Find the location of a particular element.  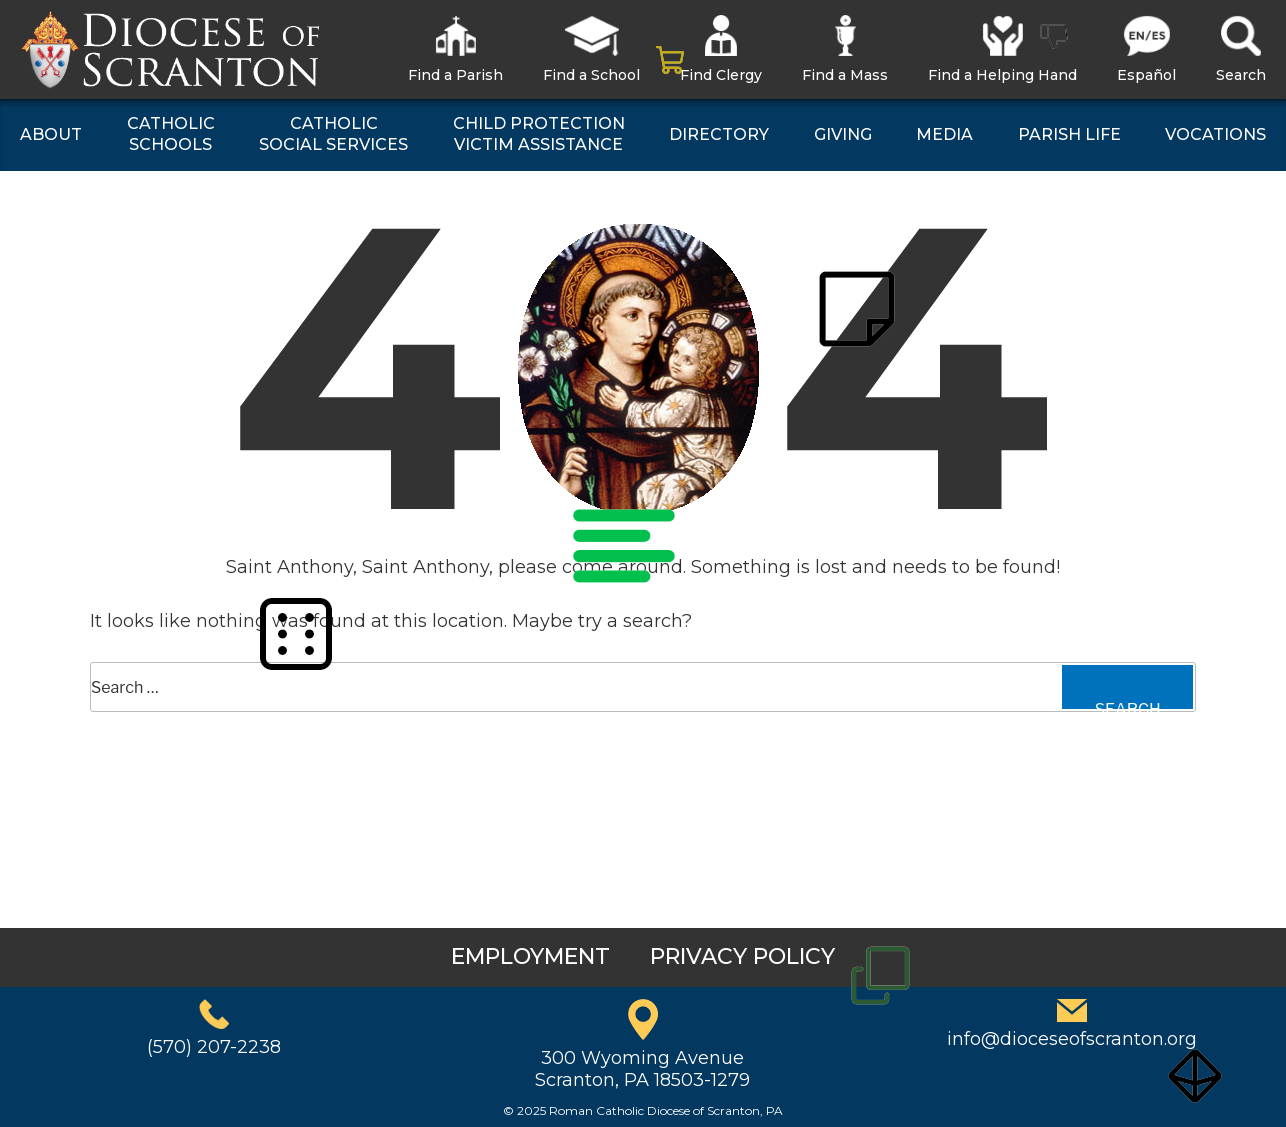

copy to clipboard is located at coordinates (880, 975).